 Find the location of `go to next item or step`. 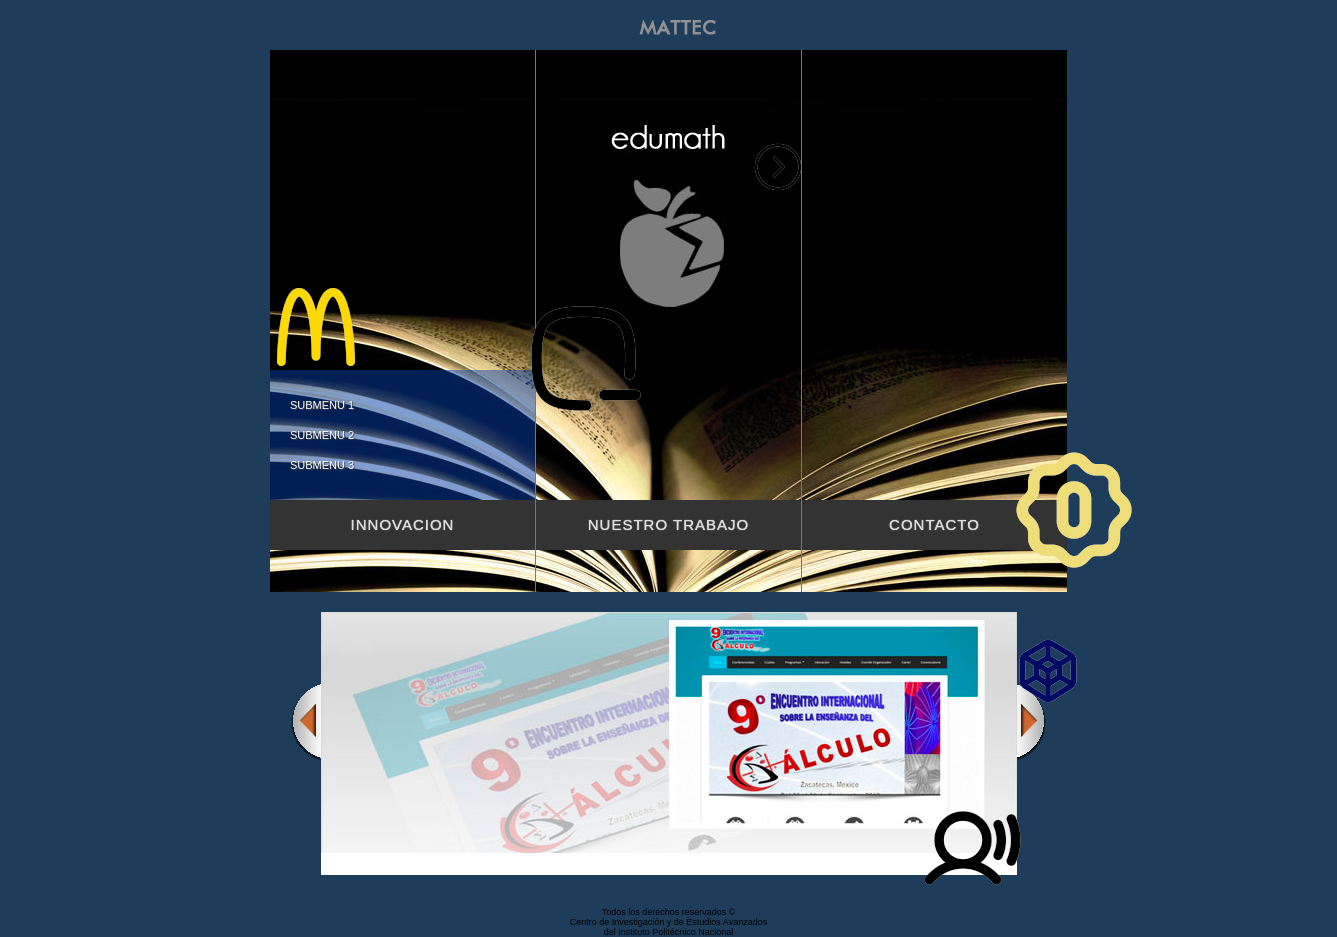

go to next item or step is located at coordinates (778, 167).